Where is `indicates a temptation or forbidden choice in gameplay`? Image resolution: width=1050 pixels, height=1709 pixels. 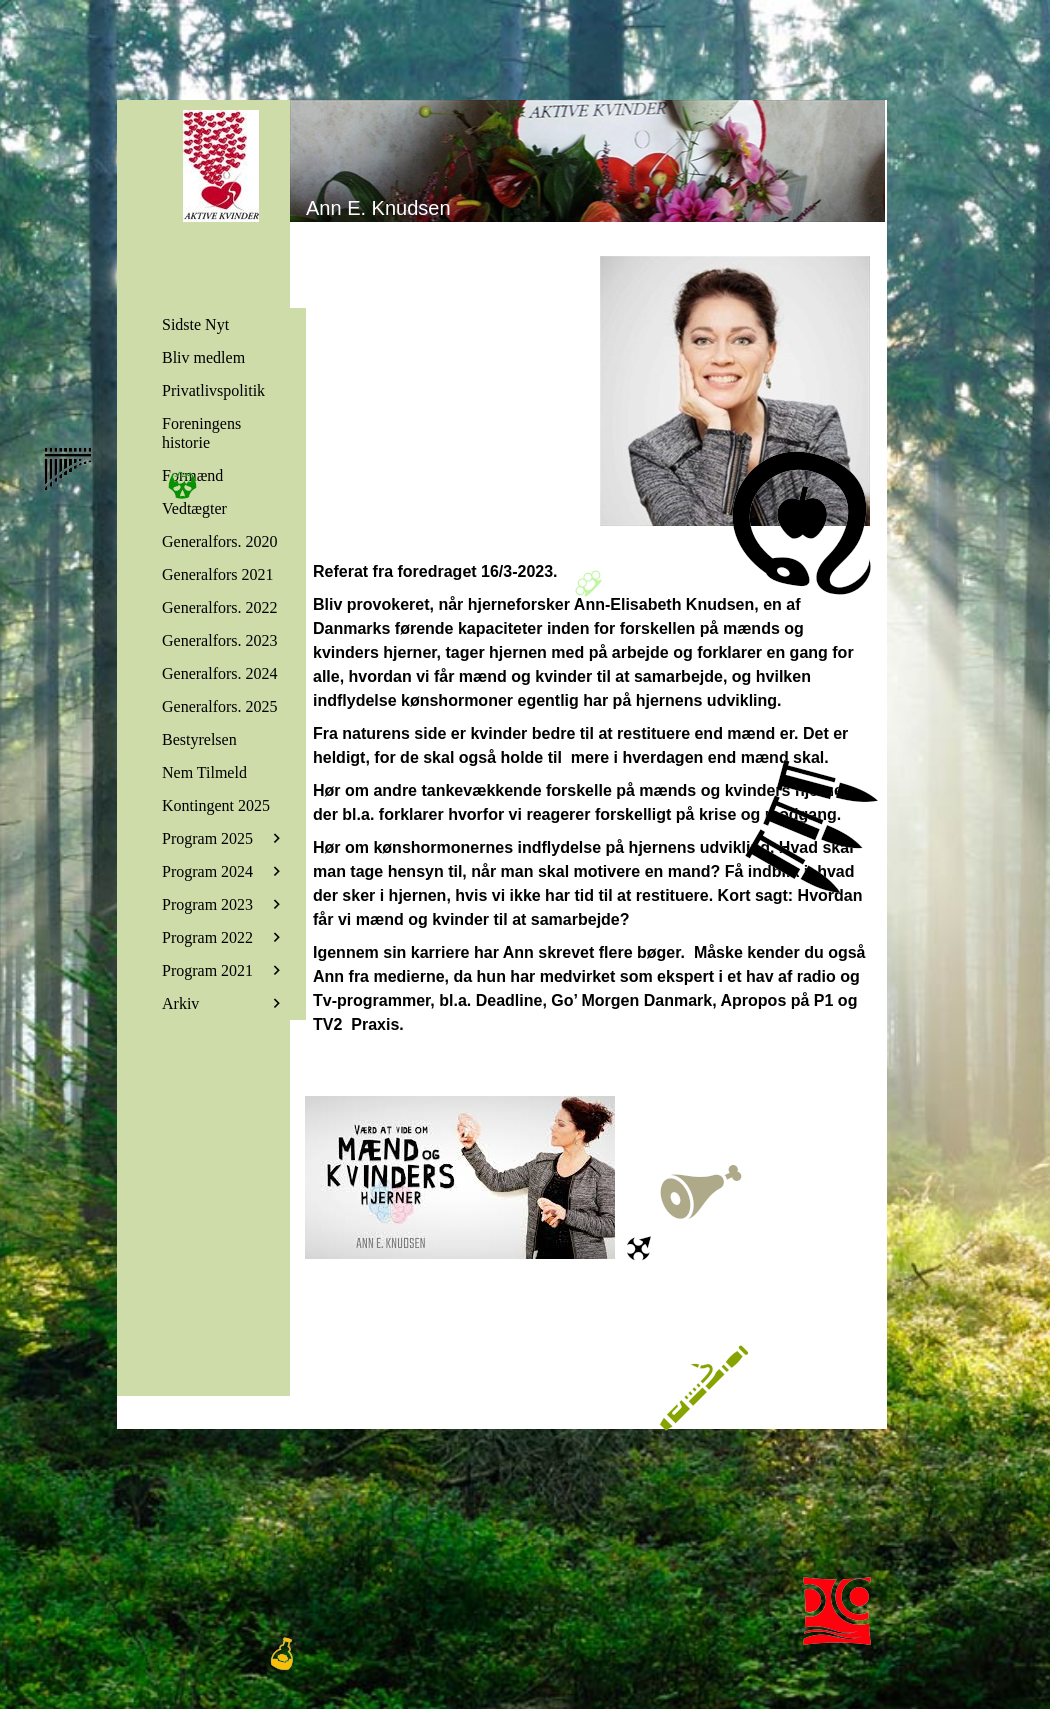
indicates a temptation or forbidden choice in gameplay is located at coordinates (802, 522).